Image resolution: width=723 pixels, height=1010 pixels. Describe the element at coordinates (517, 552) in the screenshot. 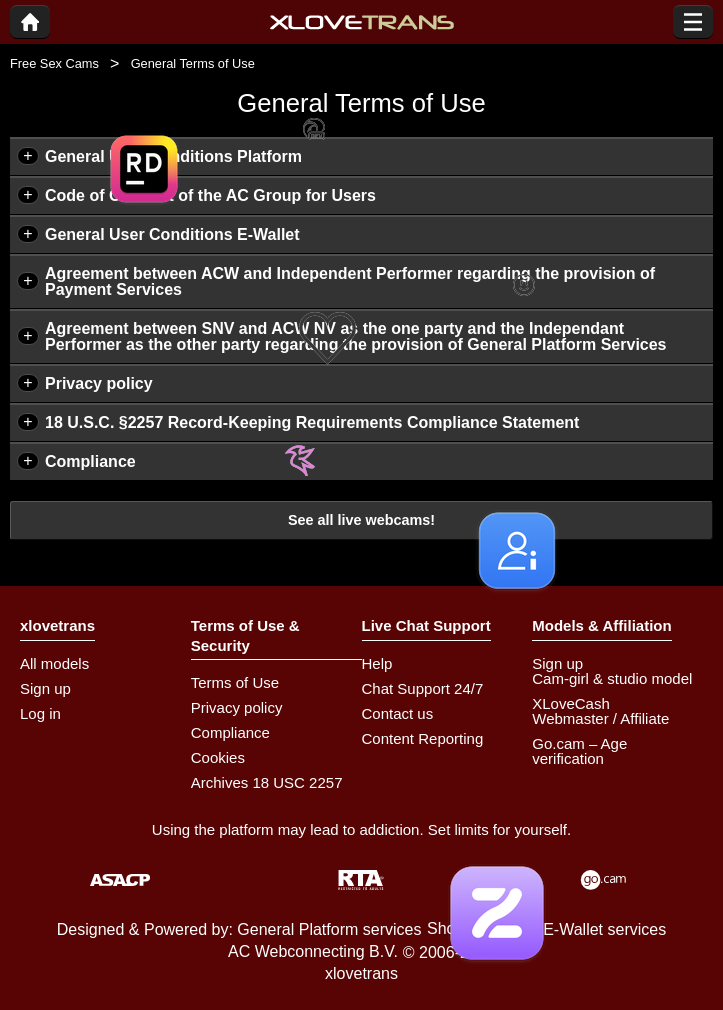

I see `open user account preferences` at that location.